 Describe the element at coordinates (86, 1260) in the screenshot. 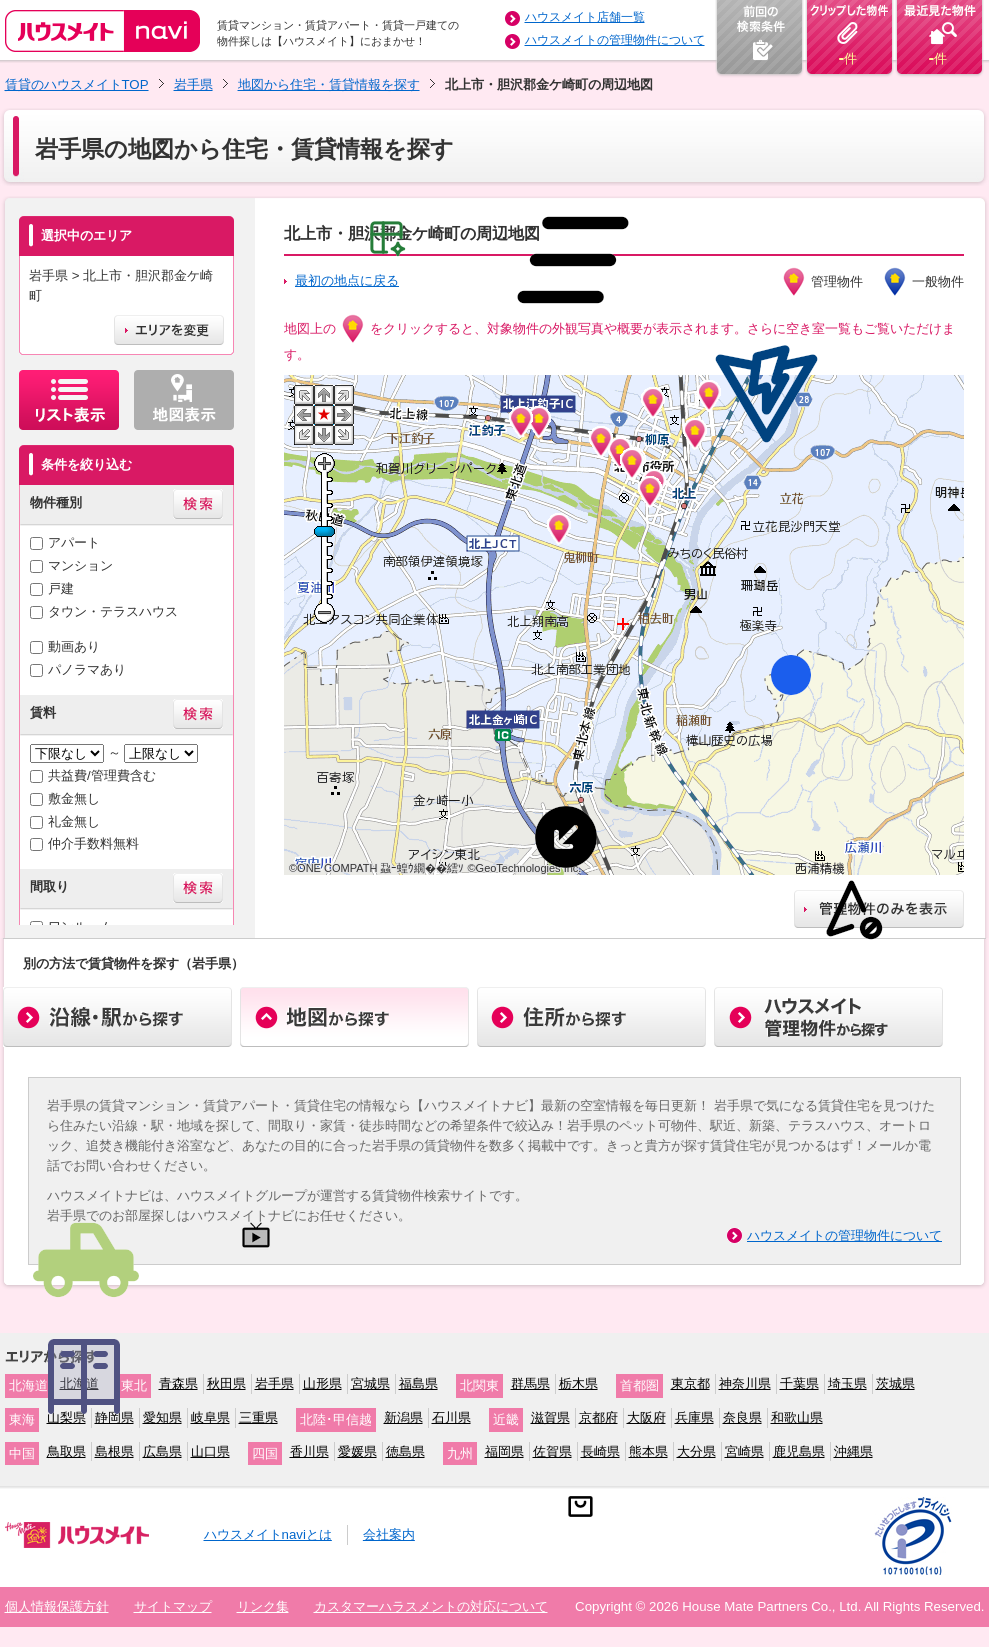

I see `select pickup truck as vehicle type` at that location.